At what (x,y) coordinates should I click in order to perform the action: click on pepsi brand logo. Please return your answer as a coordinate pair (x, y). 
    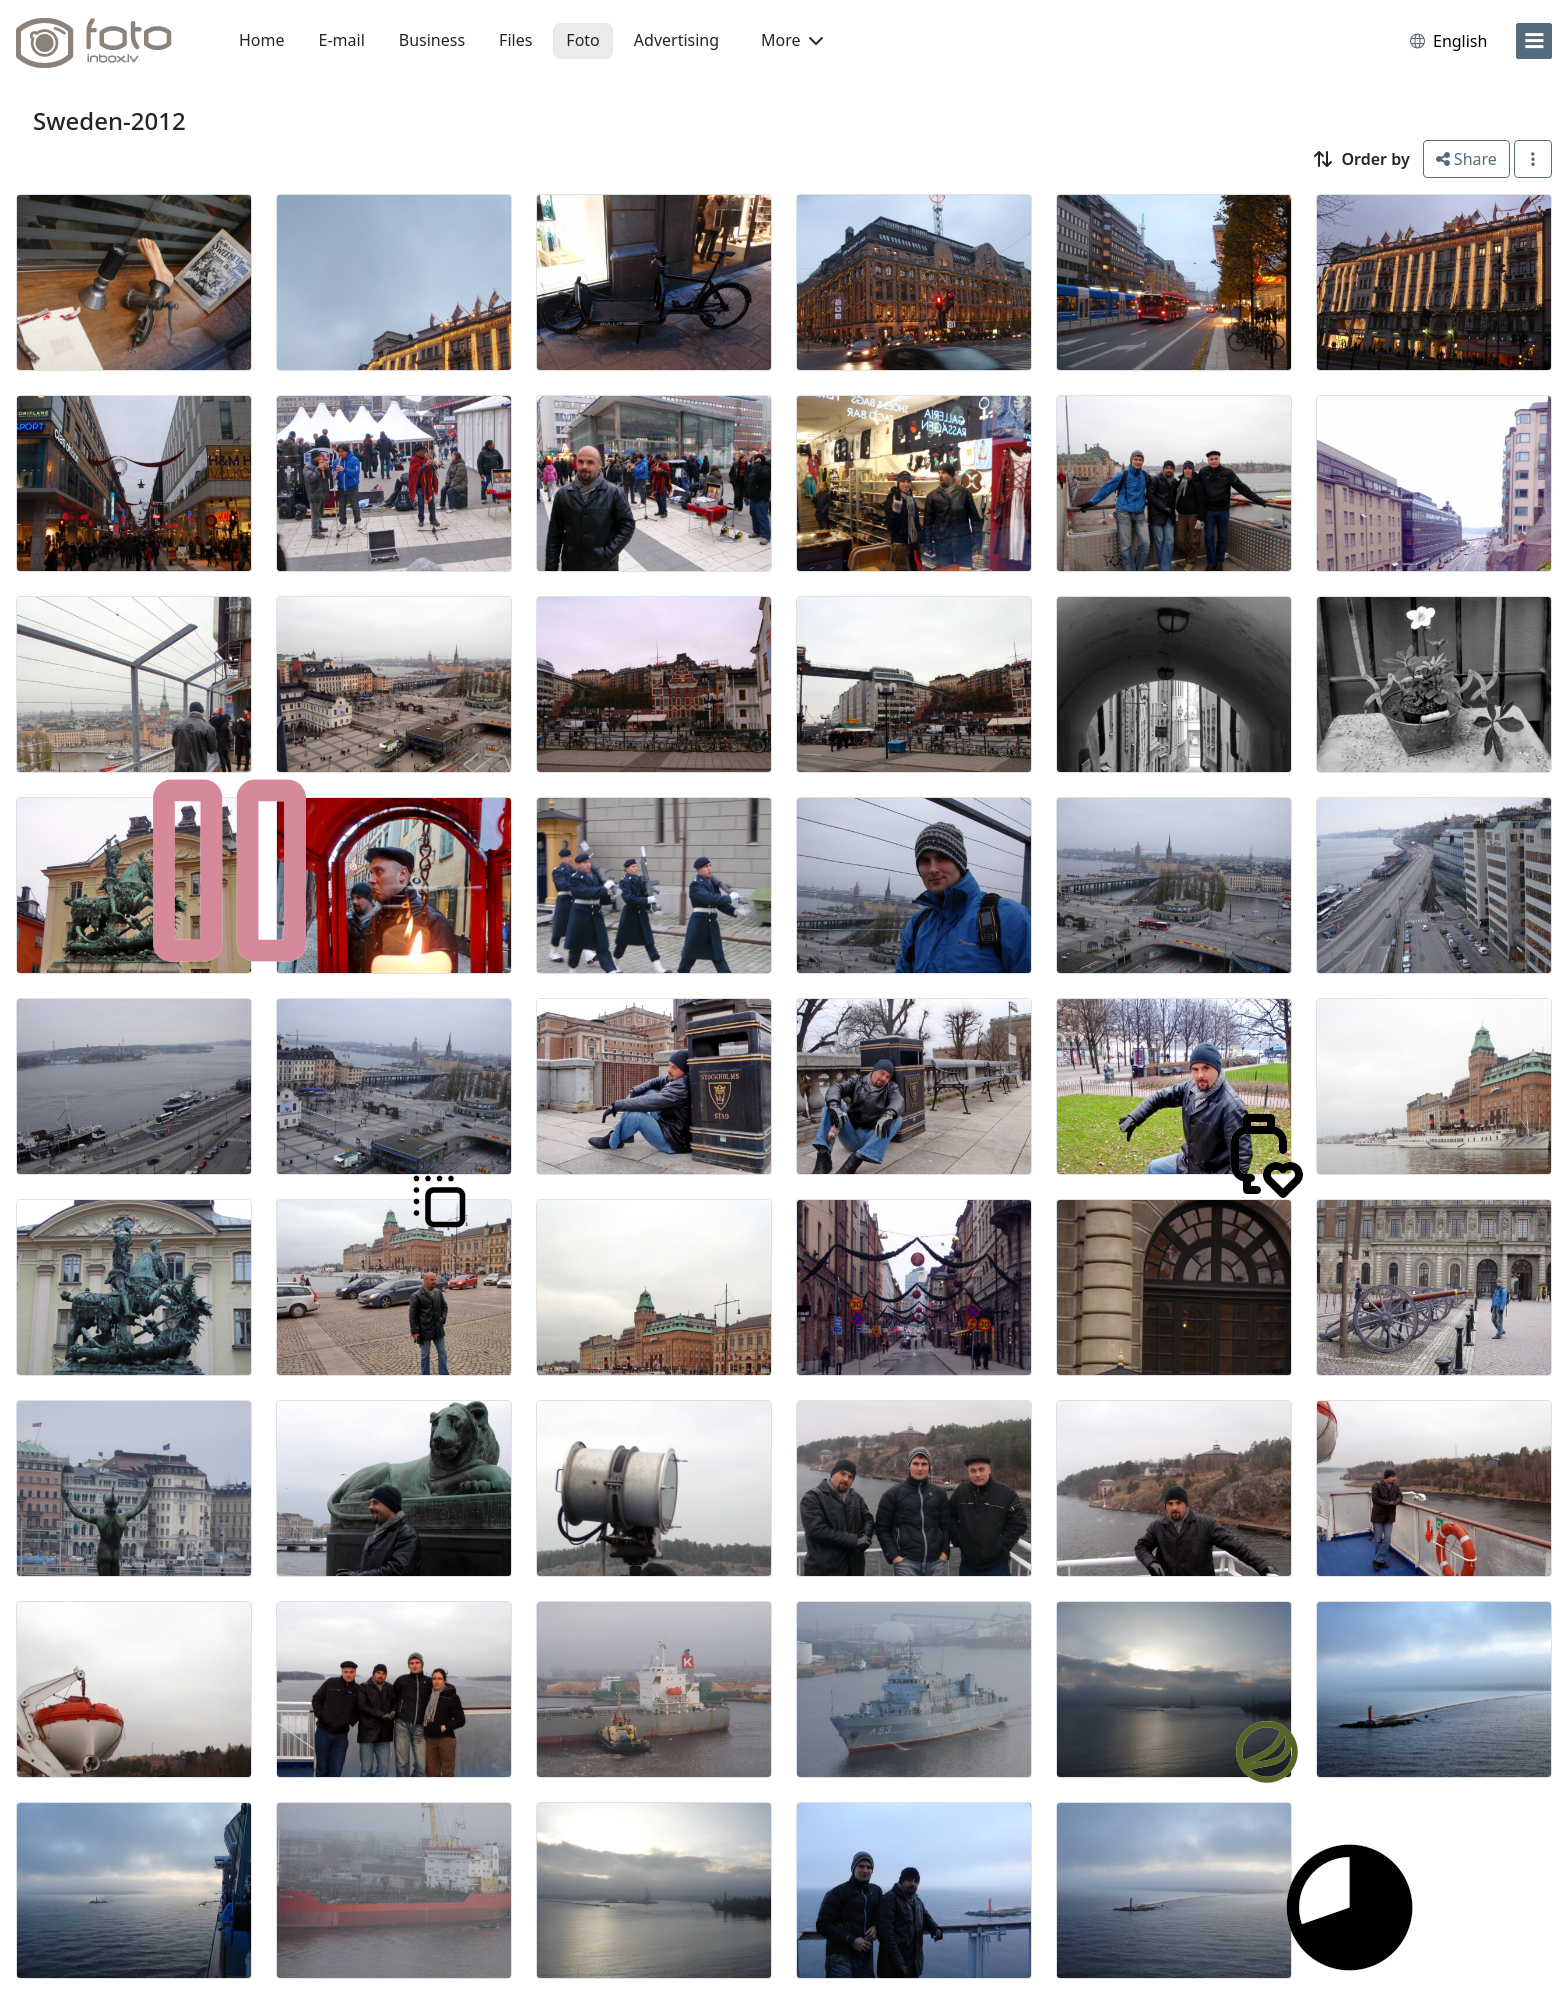
    Looking at the image, I should click on (1267, 1752).